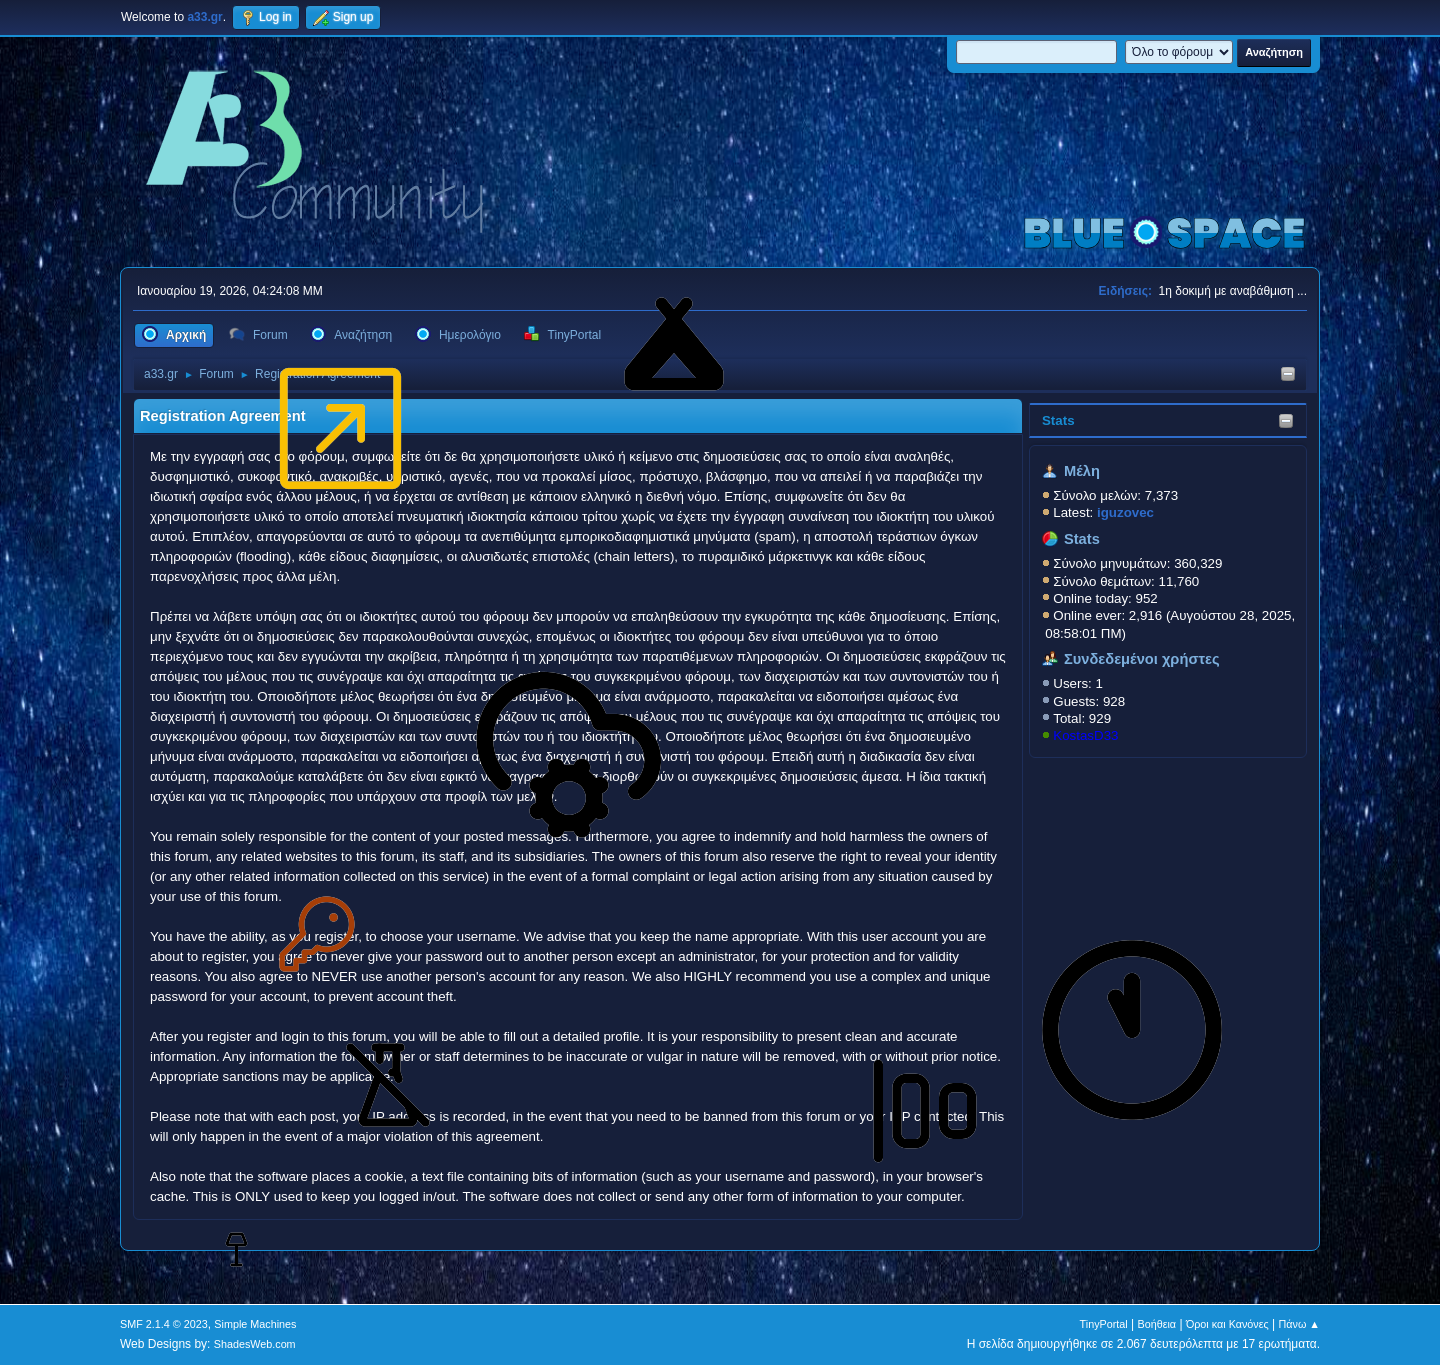 The height and width of the screenshot is (1365, 1440). I want to click on indicates 11 o'clock time, so click(1132, 1030).